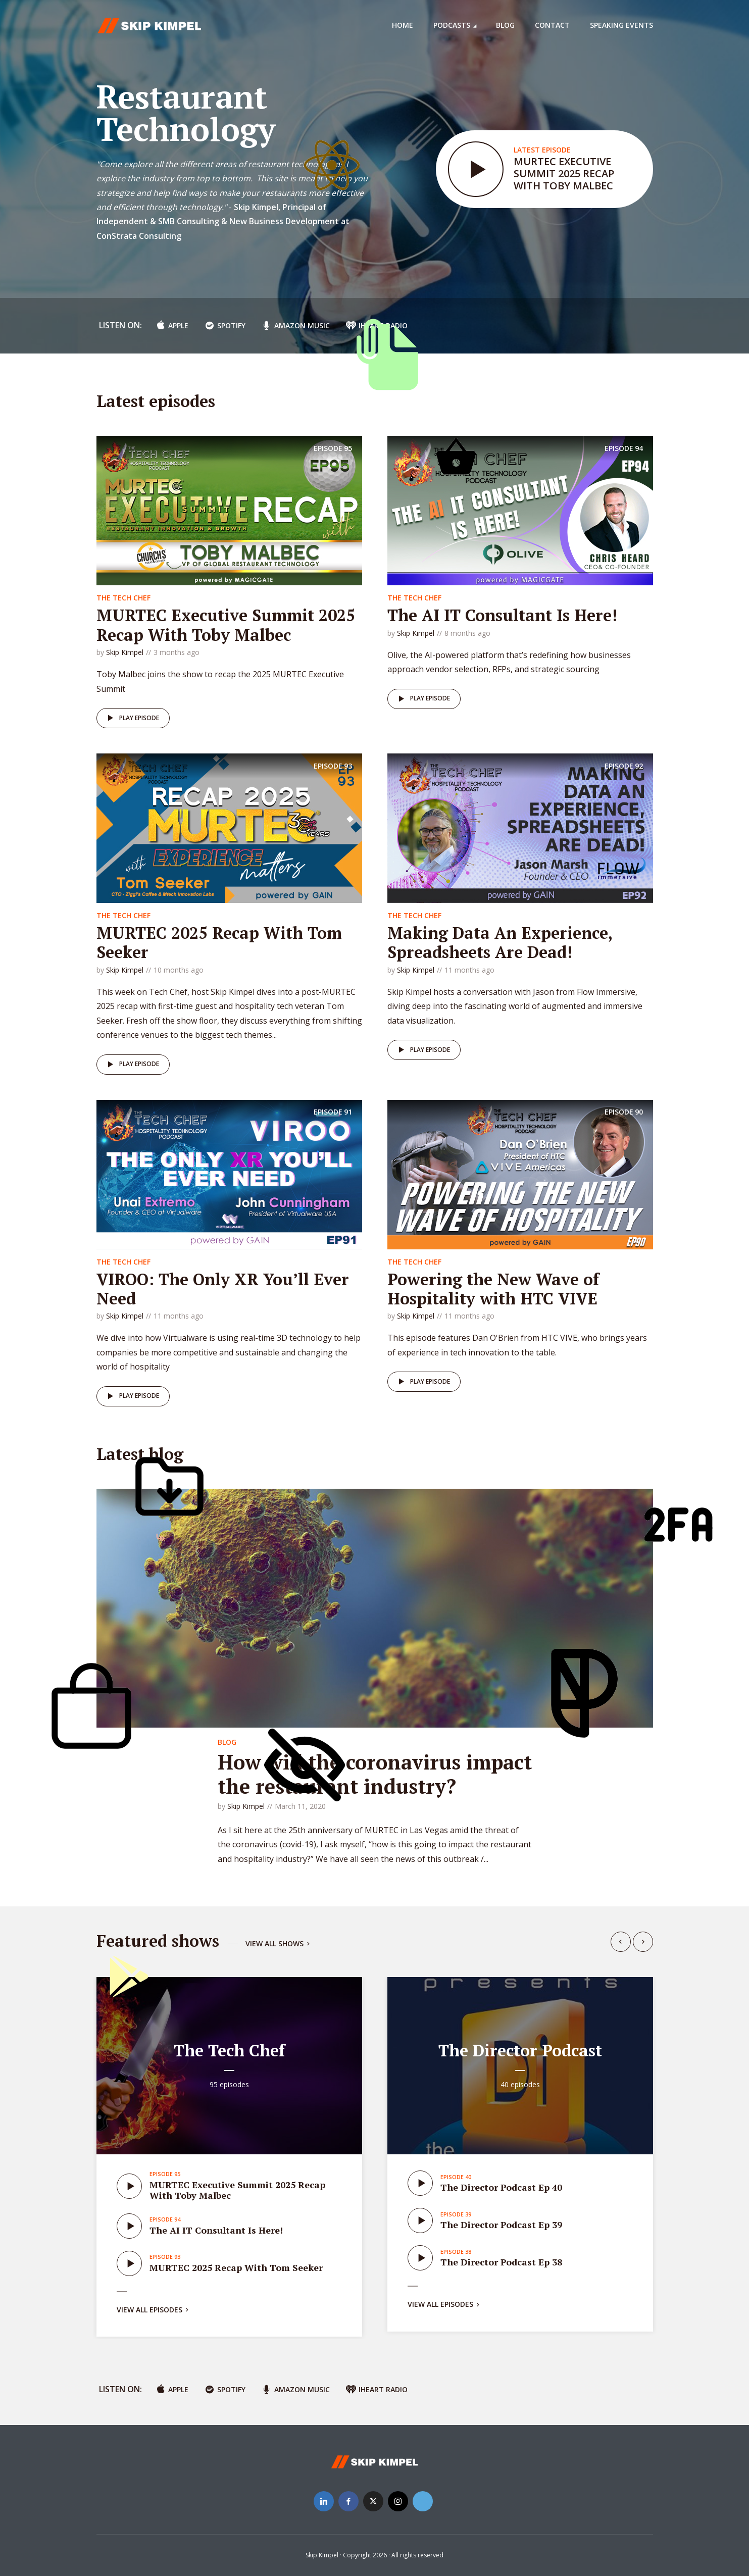 The image size is (749, 2576). What do you see at coordinates (678, 1525) in the screenshot?
I see `enable two-factor authentication` at bounding box center [678, 1525].